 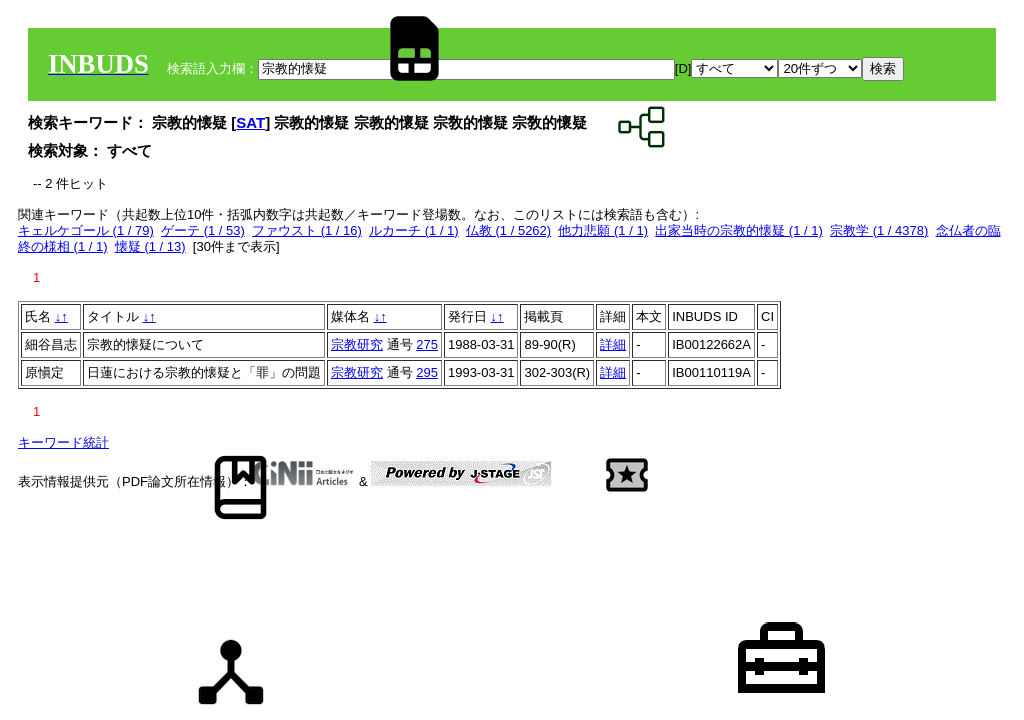 What do you see at coordinates (644, 127) in the screenshot?
I see `view hierarchical structure or organization` at bounding box center [644, 127].